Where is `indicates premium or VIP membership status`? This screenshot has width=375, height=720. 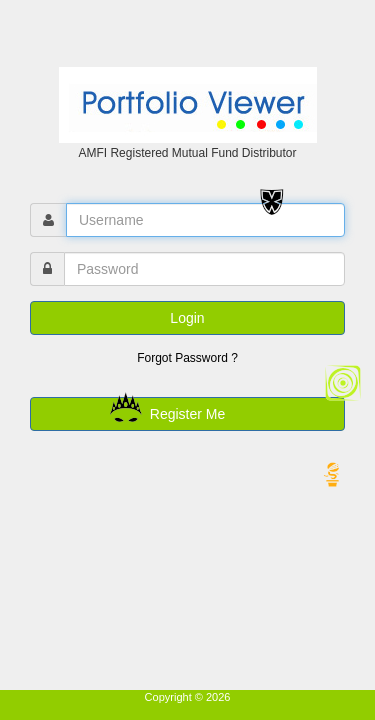
indicates premium or VIP membership status is located at coordinates (126, 408).